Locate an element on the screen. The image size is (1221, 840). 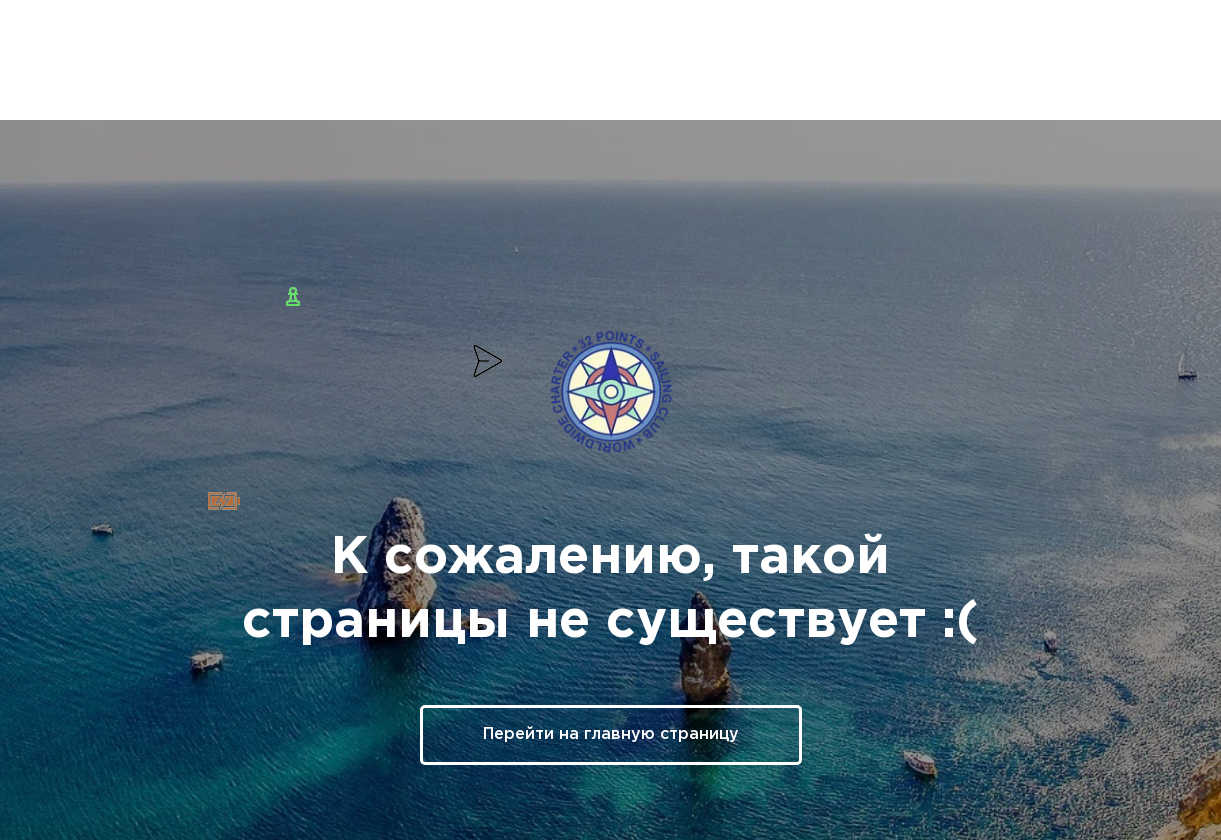
send a message is located at coordinates (486, 361).